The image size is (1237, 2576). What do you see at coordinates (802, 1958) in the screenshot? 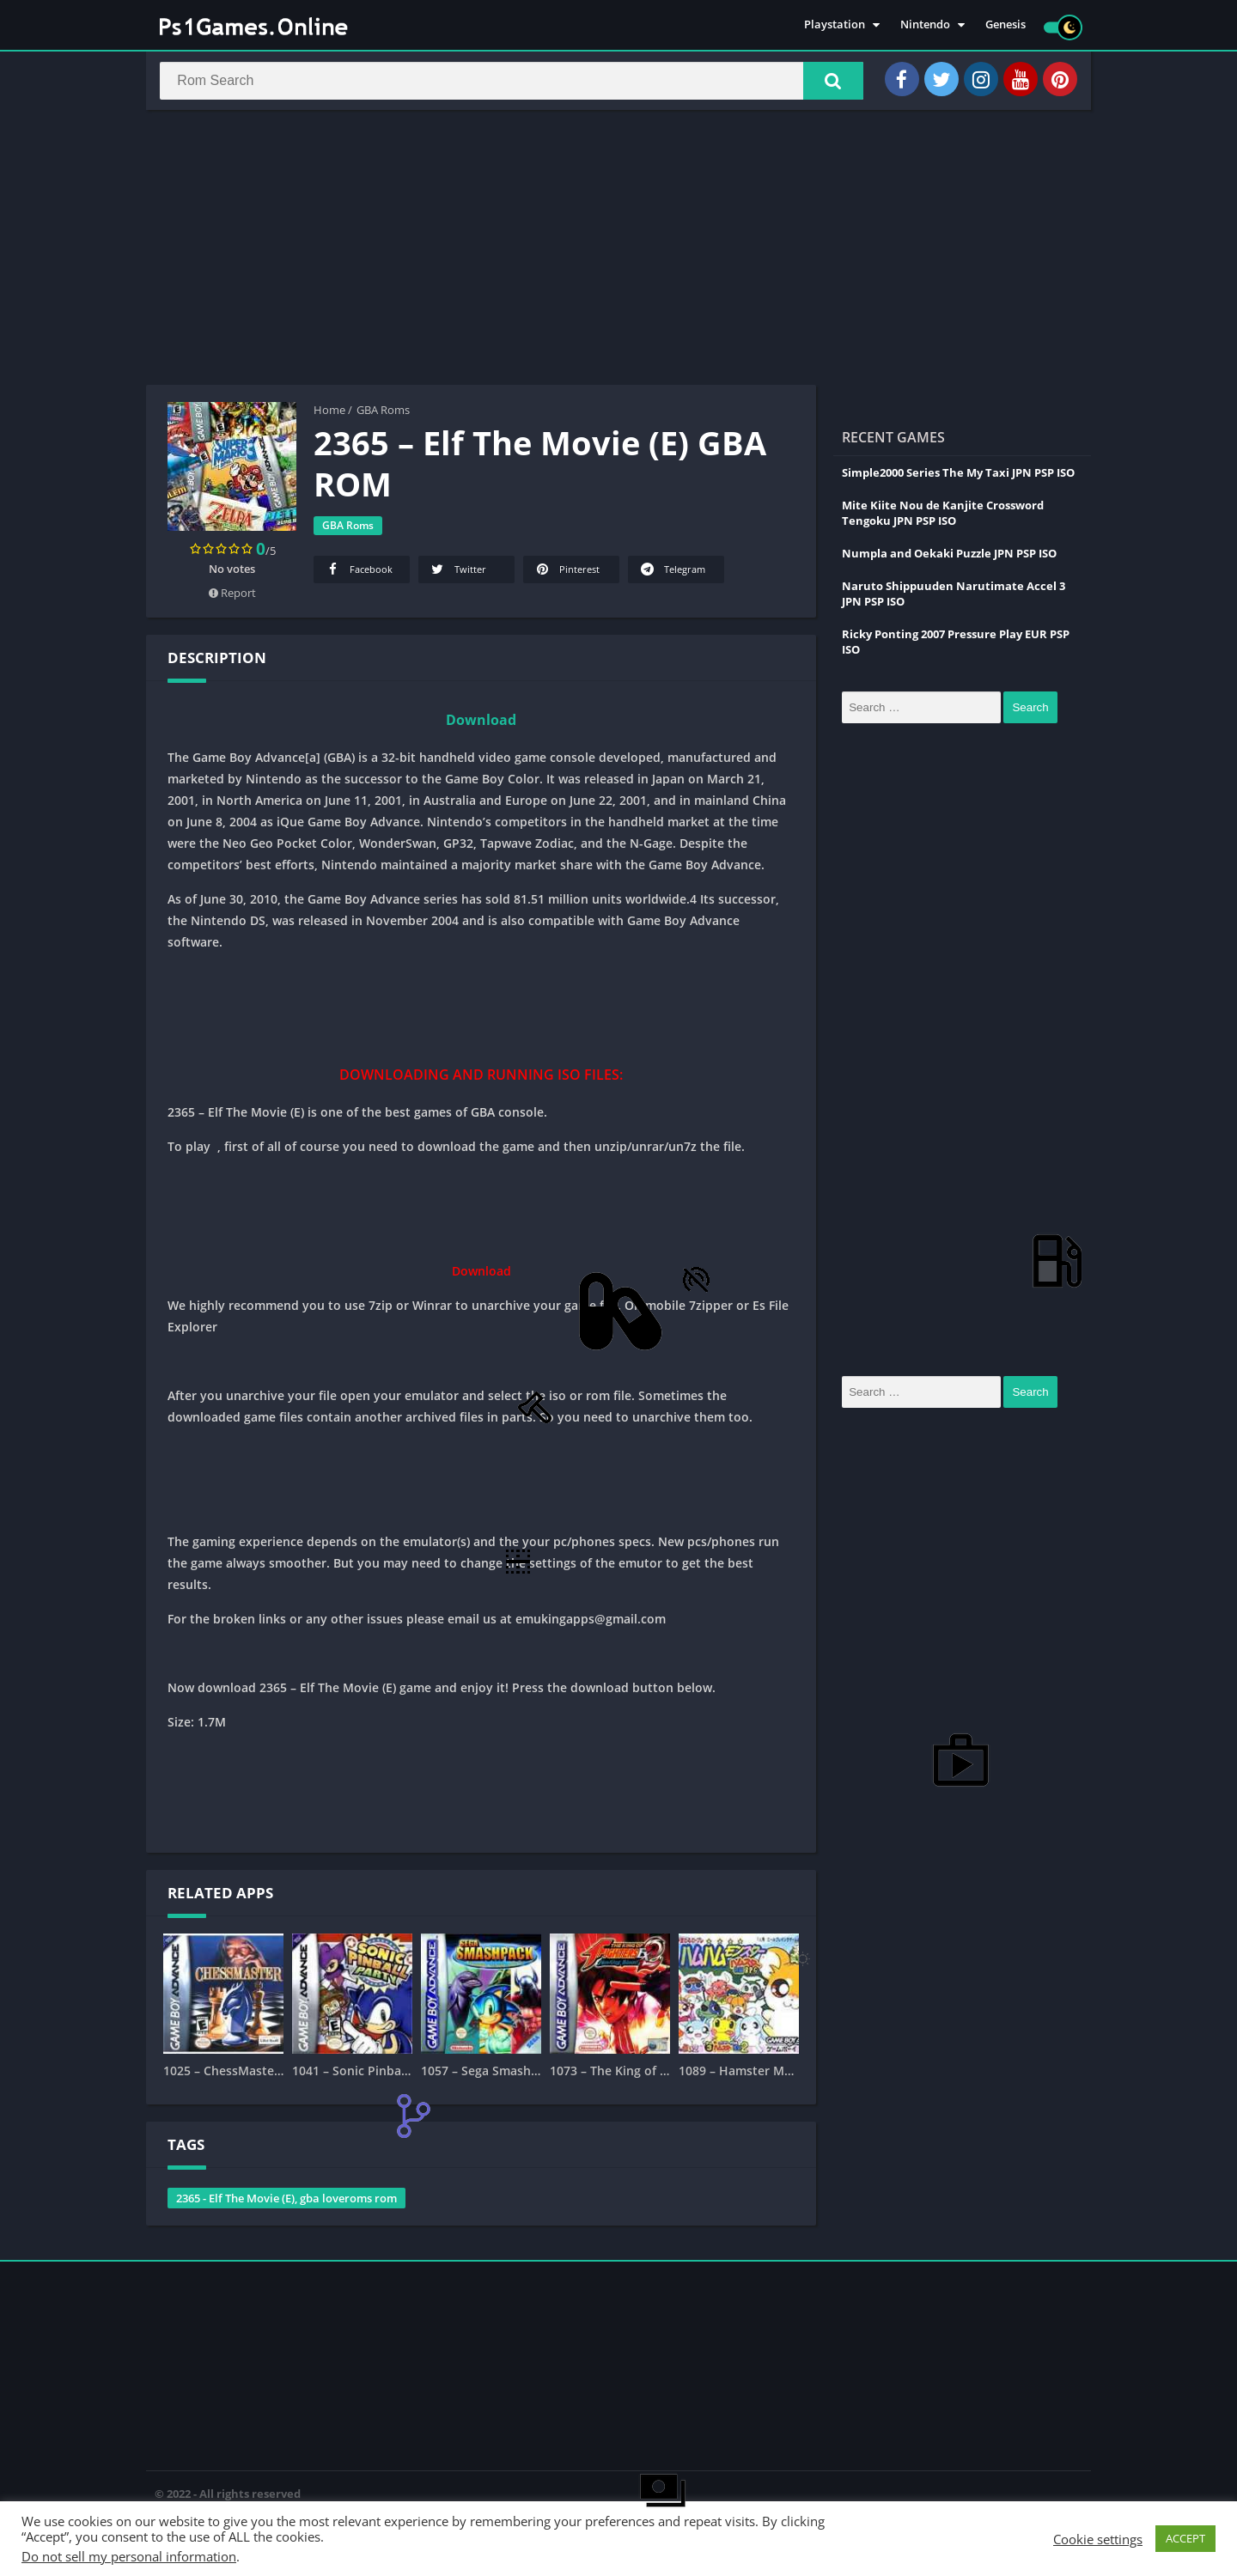
I see `reduce screen brightness` at bounding box center [802, 1958].